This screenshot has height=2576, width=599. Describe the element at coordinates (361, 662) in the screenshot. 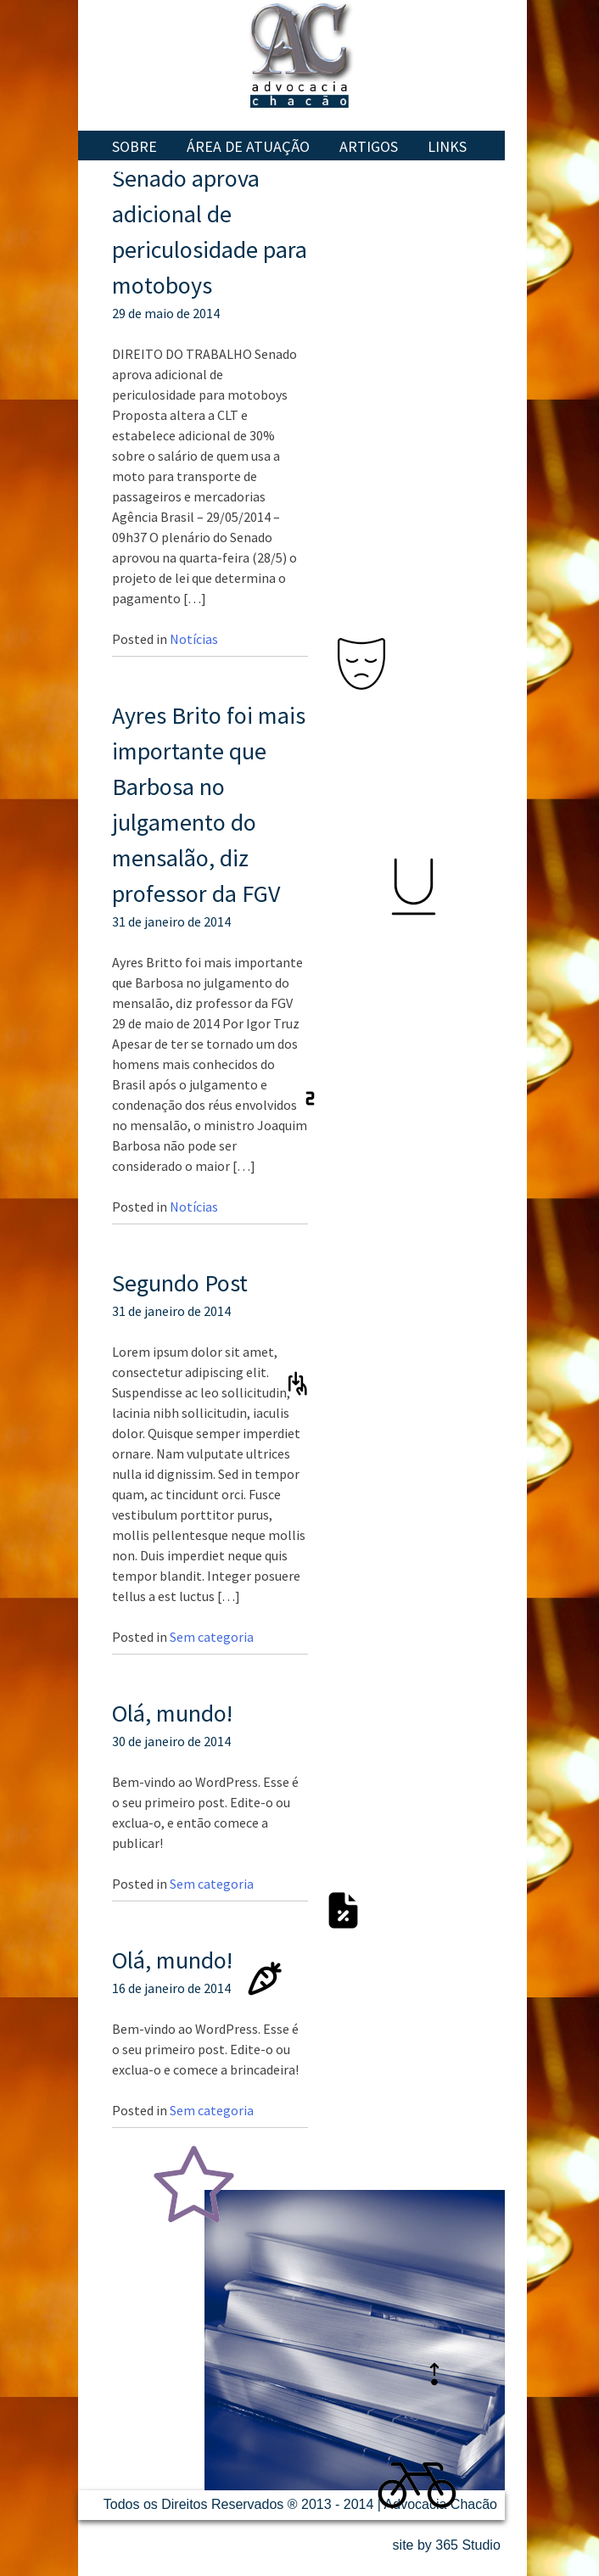

I see `indicates sad or negative mood/emotion` at that location.